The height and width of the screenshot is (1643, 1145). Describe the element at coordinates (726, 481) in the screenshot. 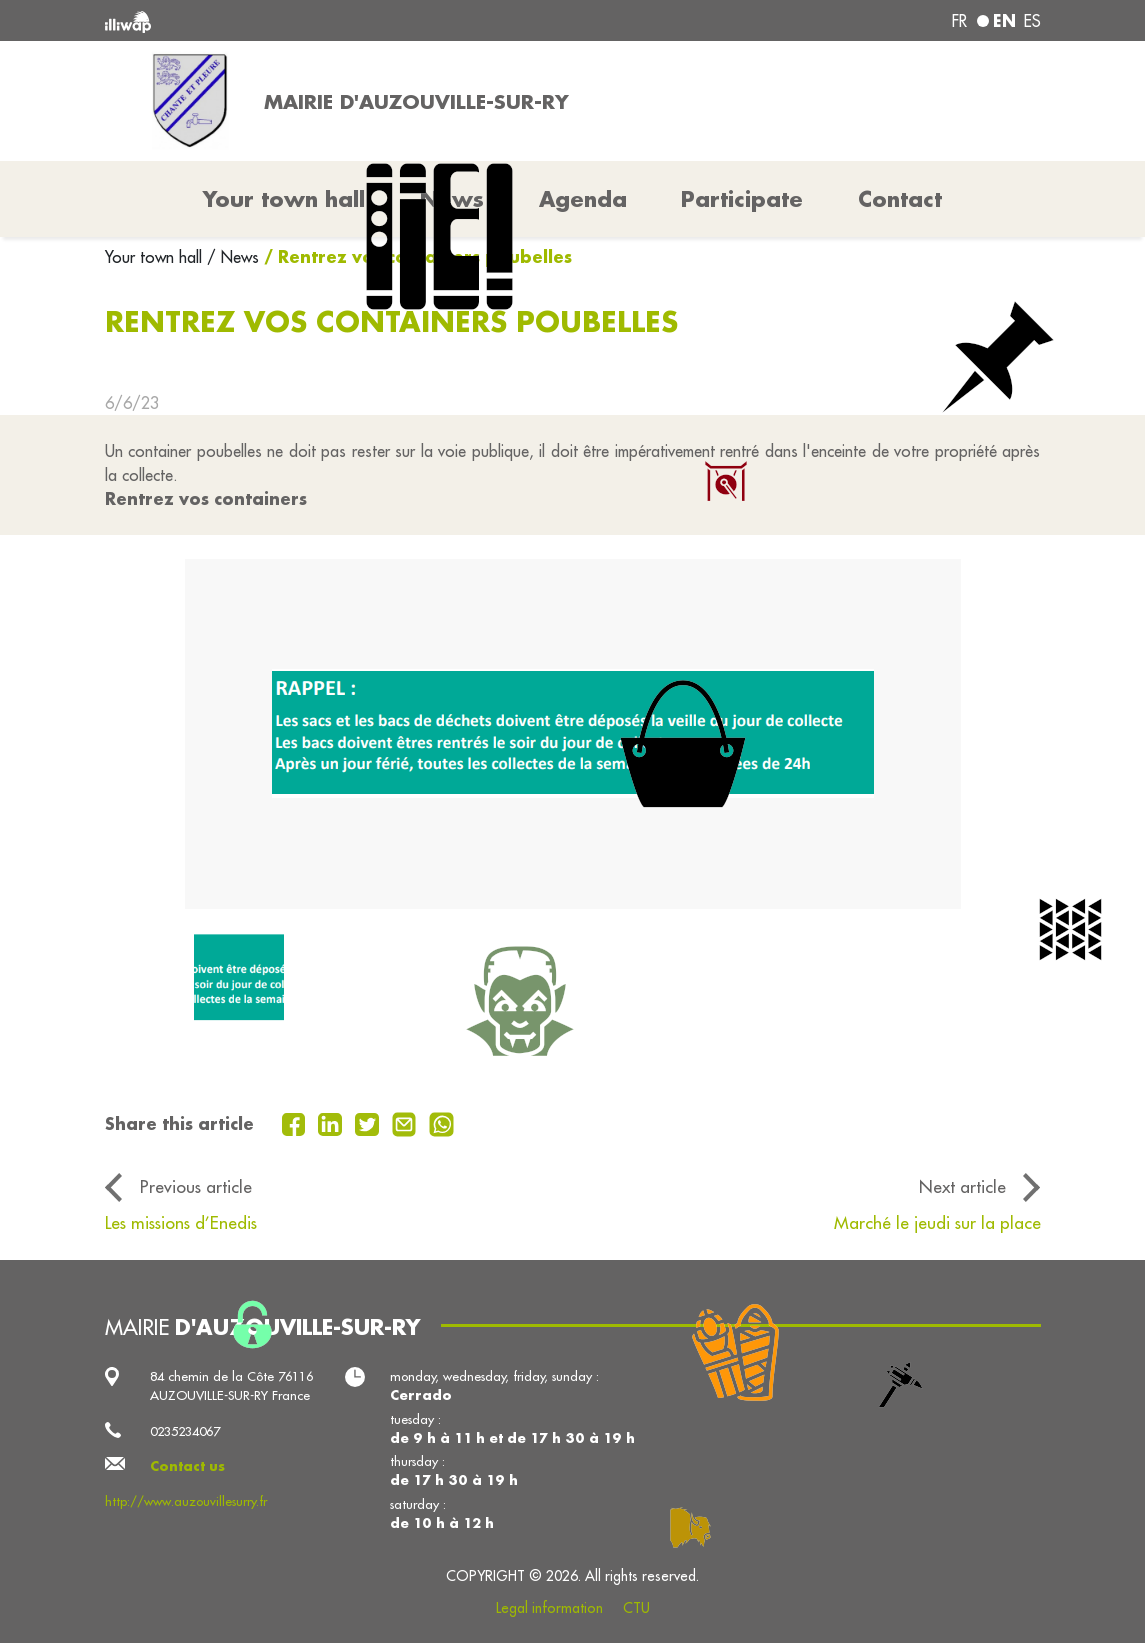

I see `trigger a sound or audio alert` at that location.